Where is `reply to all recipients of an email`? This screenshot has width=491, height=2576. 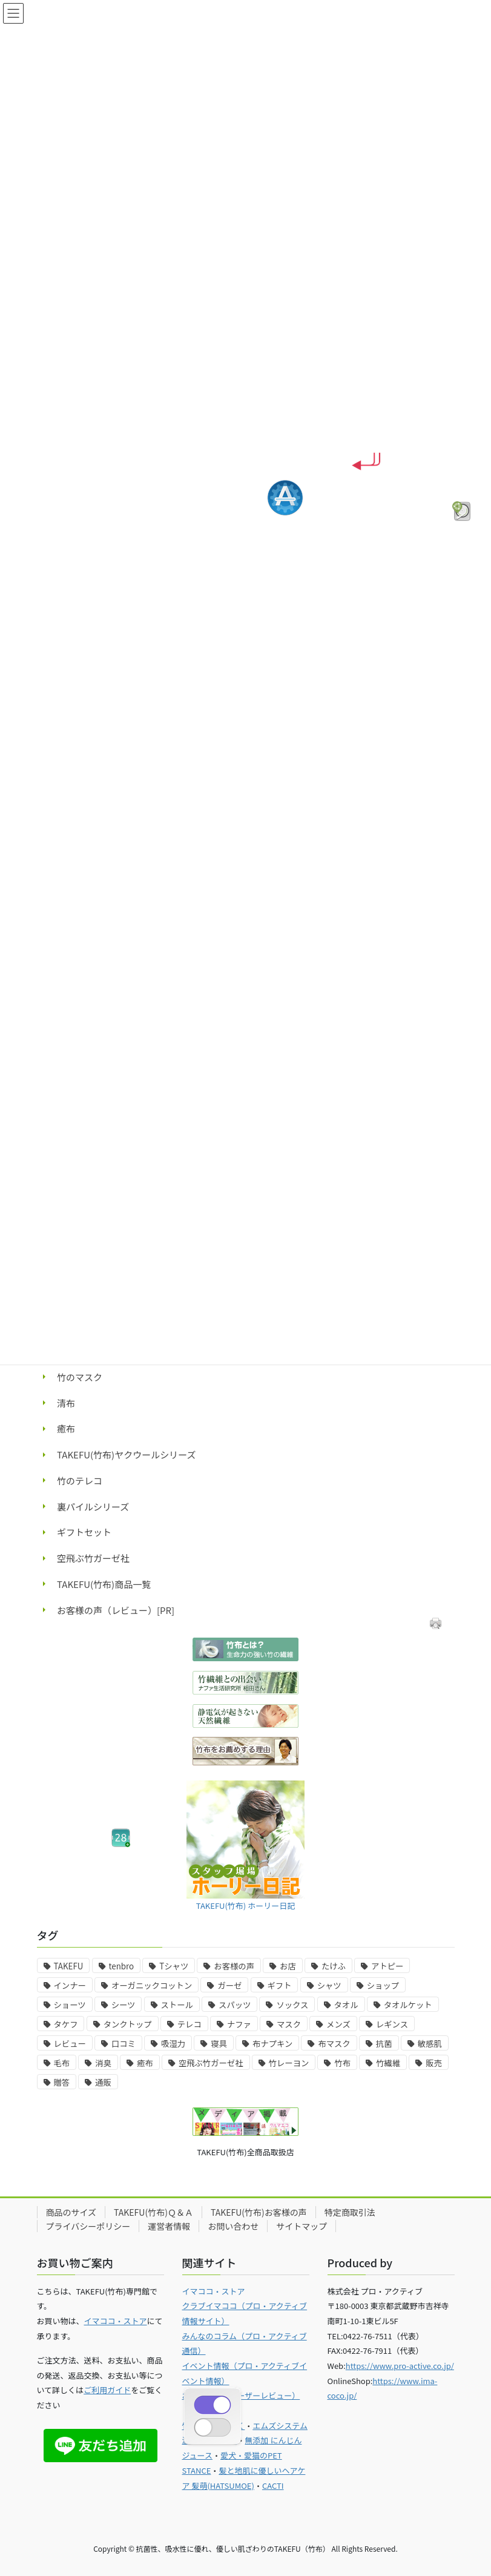 reply to all recipients of an email is located at coordinates (366, 461).